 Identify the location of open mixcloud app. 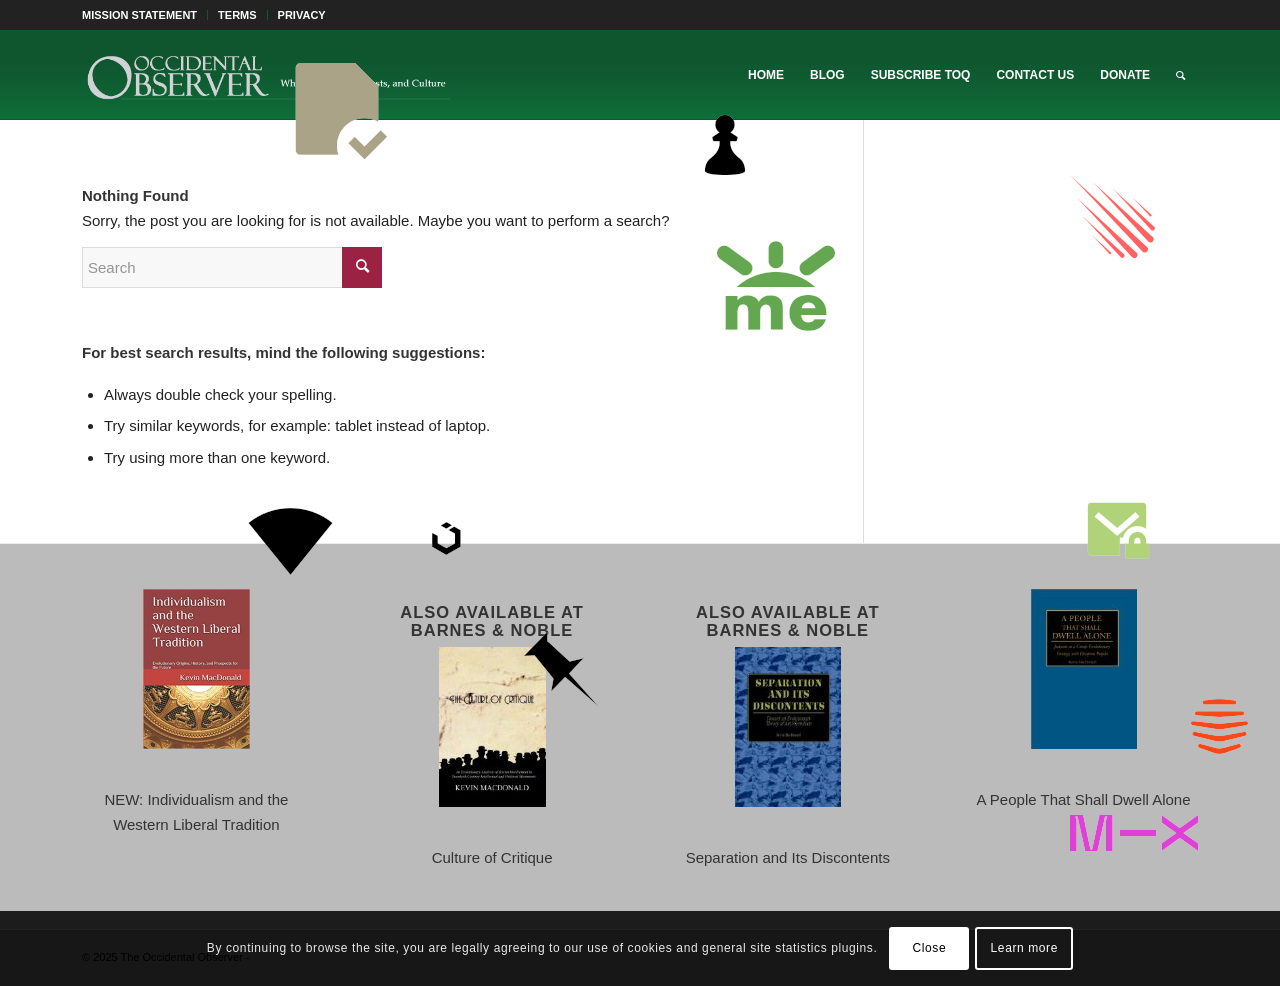
(1134, 833).